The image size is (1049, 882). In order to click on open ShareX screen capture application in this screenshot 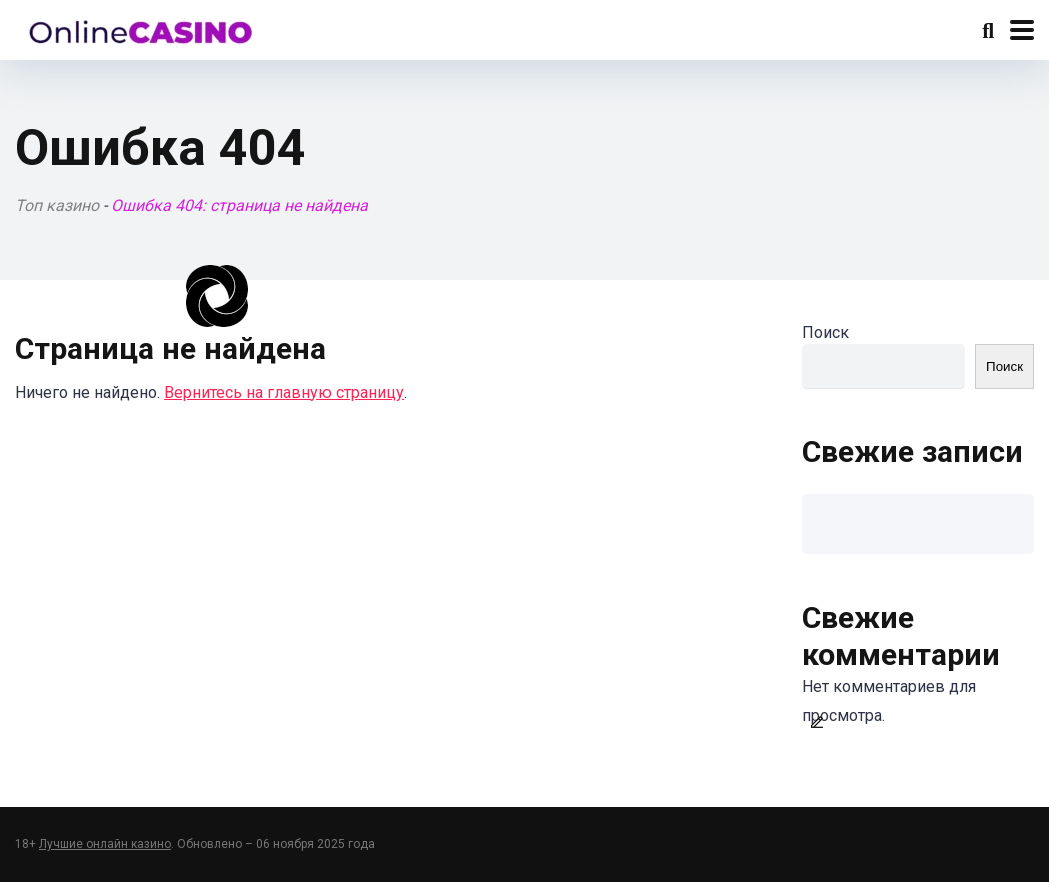, I will do `click(217, 296)`.